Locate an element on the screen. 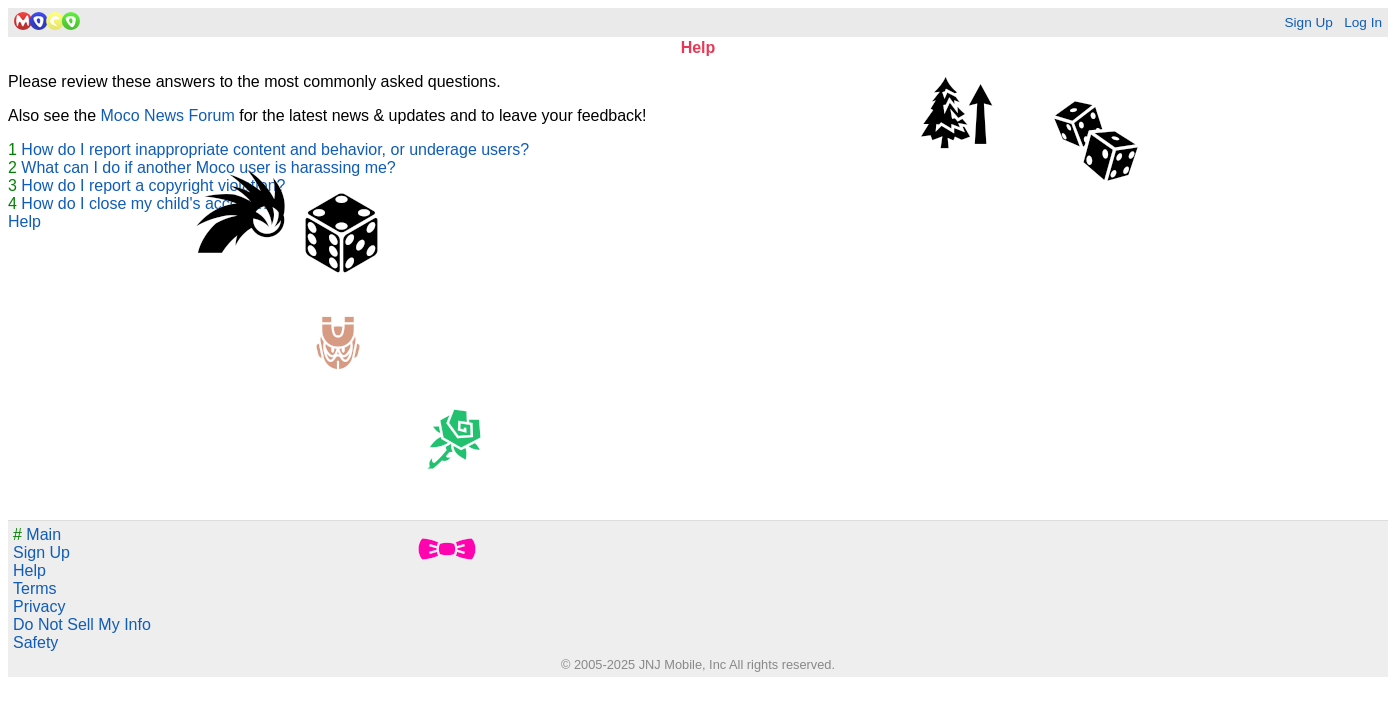 The width and height of the screenshot is (1396, 720). track your forest or tree growth progress is located at coordinates (956, 112).